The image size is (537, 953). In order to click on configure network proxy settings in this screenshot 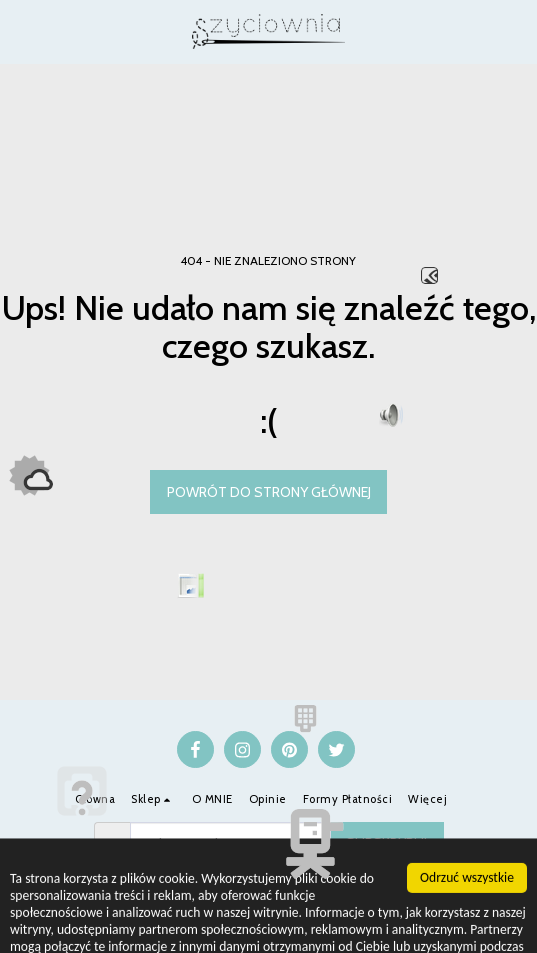, I will do `click(317, 844)`.